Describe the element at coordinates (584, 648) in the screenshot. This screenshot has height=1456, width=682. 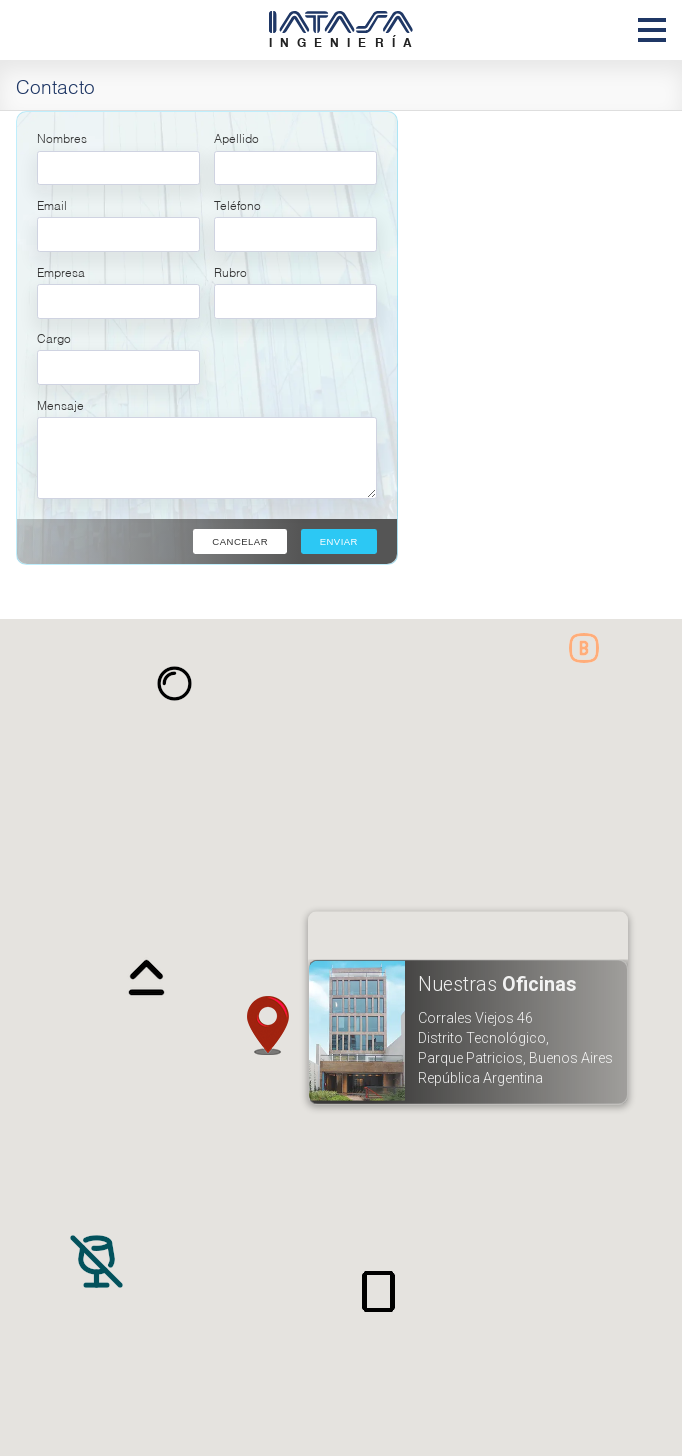
I see `apply bold formatting to selected text` at that location.